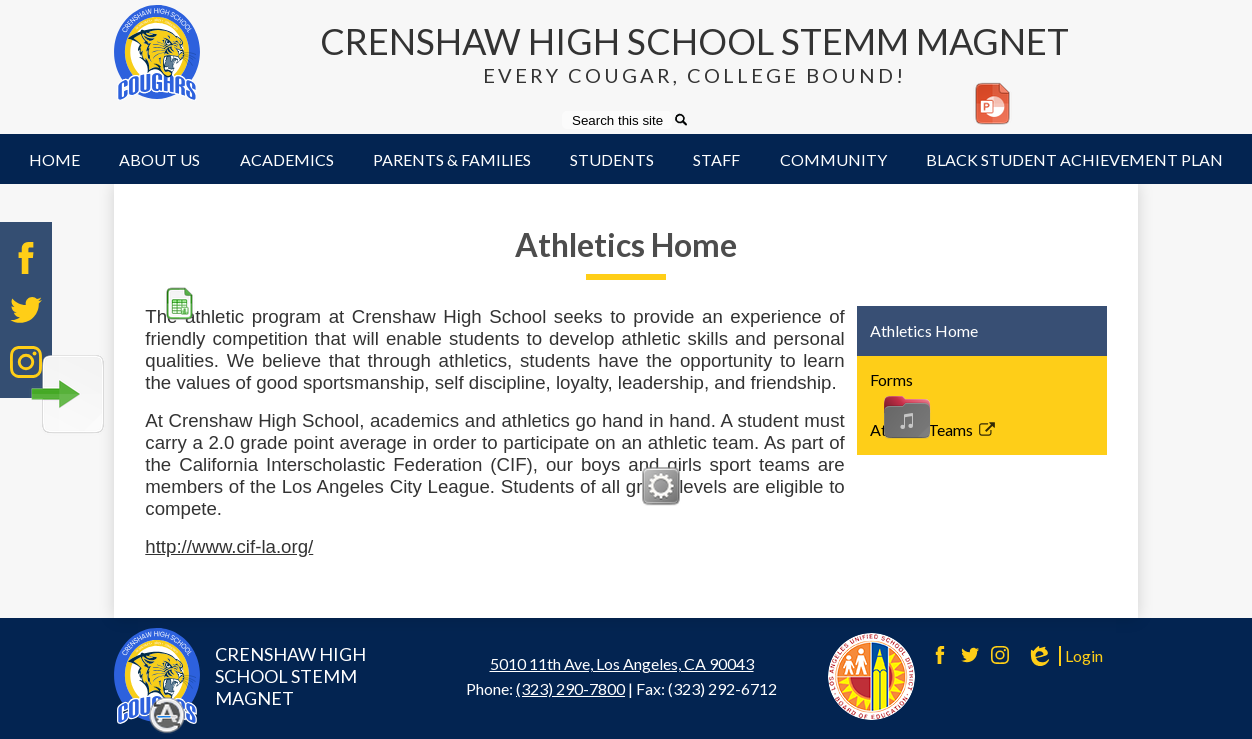 The image size is (1252, 739). Describe the element at coordinates (179, 303) in the screenshot. I see `libreoffice calc spreadsheet template file` at that location.